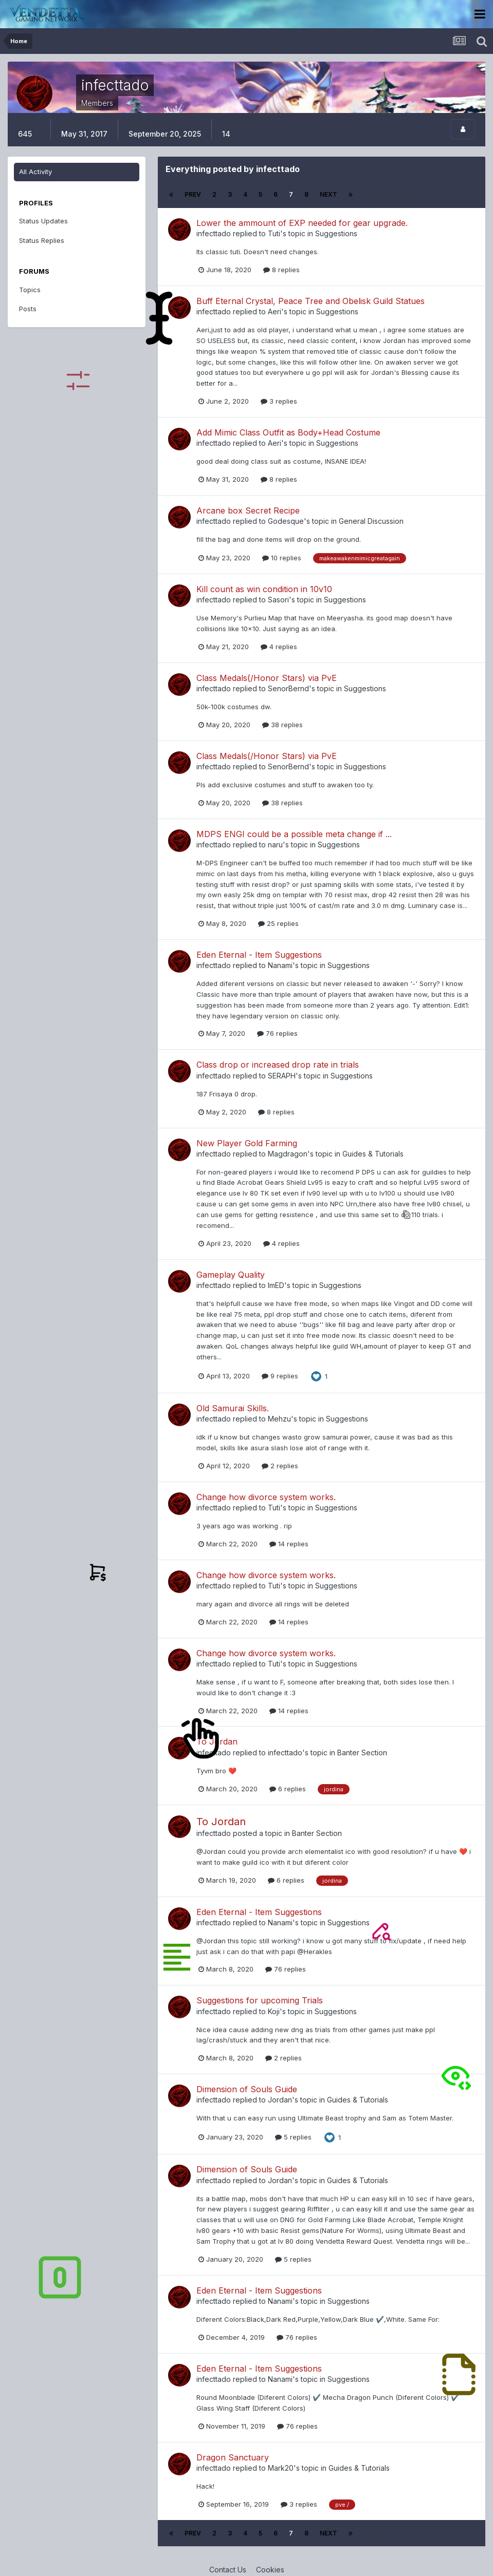 The height and width of the screenshot is (2576, 493). Describe the element at coordinates (177, 1957) in the screenshot. I see `align text to the left margin` at that location.